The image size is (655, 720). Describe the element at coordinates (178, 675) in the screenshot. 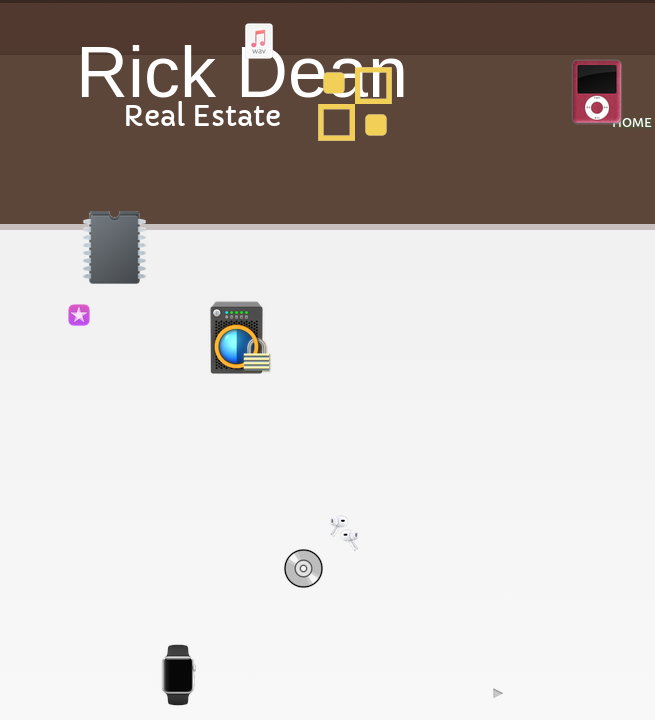

I see `apple watch device icon` at that location.